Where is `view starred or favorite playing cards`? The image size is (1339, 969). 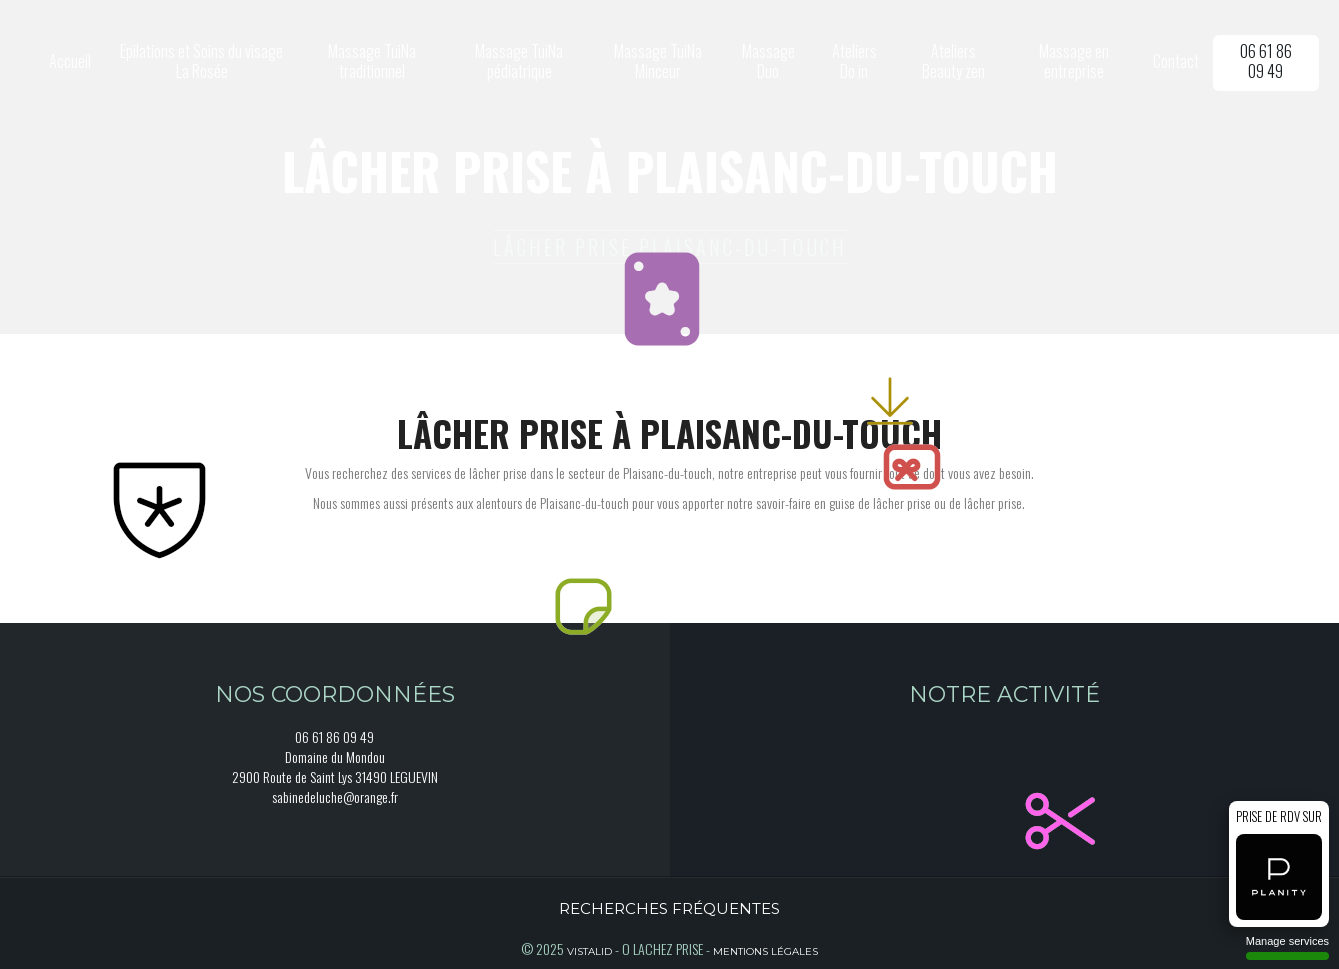
view starred or favorite playing cards is located at coordinates (662, 299).